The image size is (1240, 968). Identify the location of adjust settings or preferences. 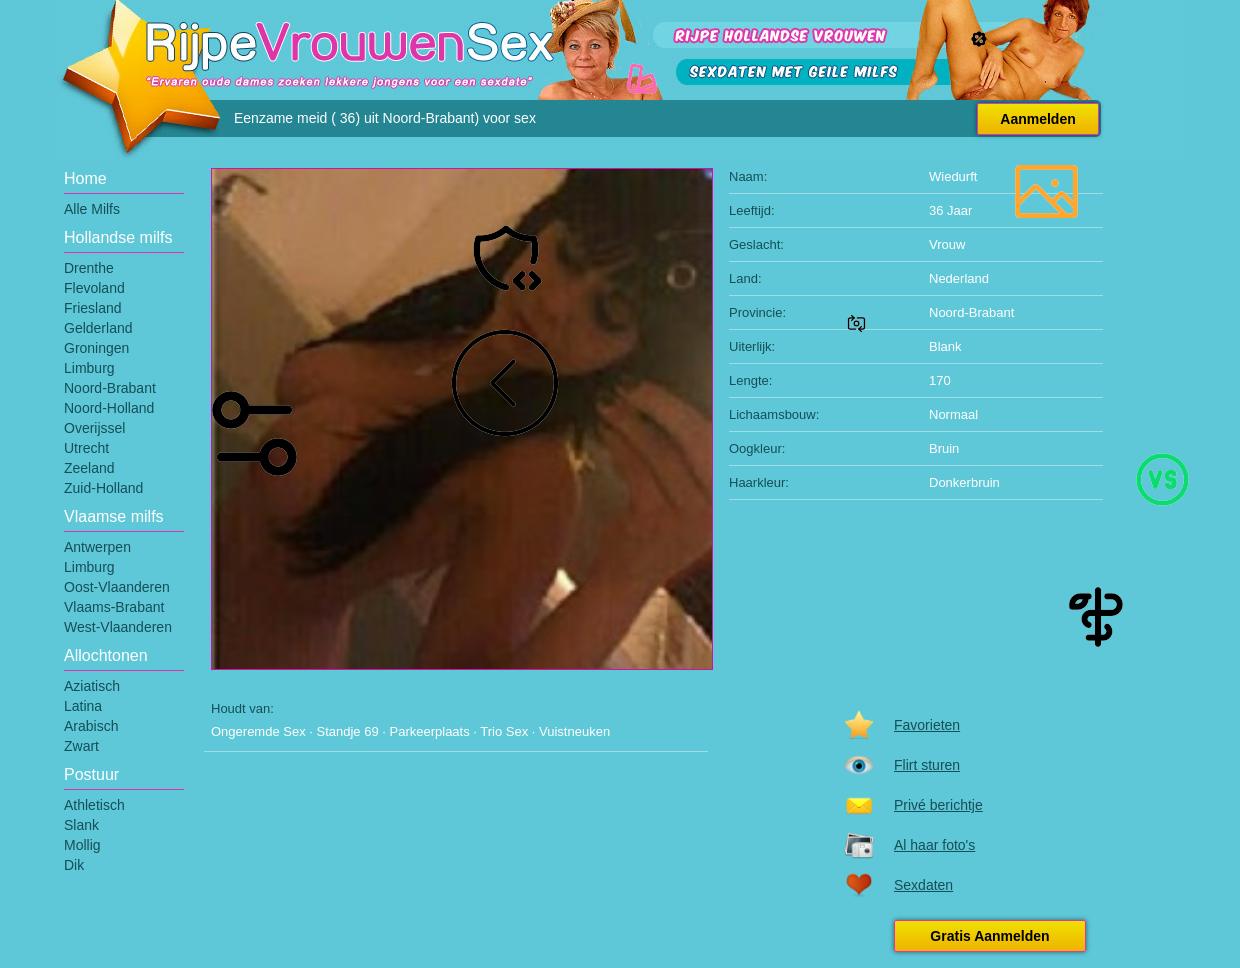
(254, 433).